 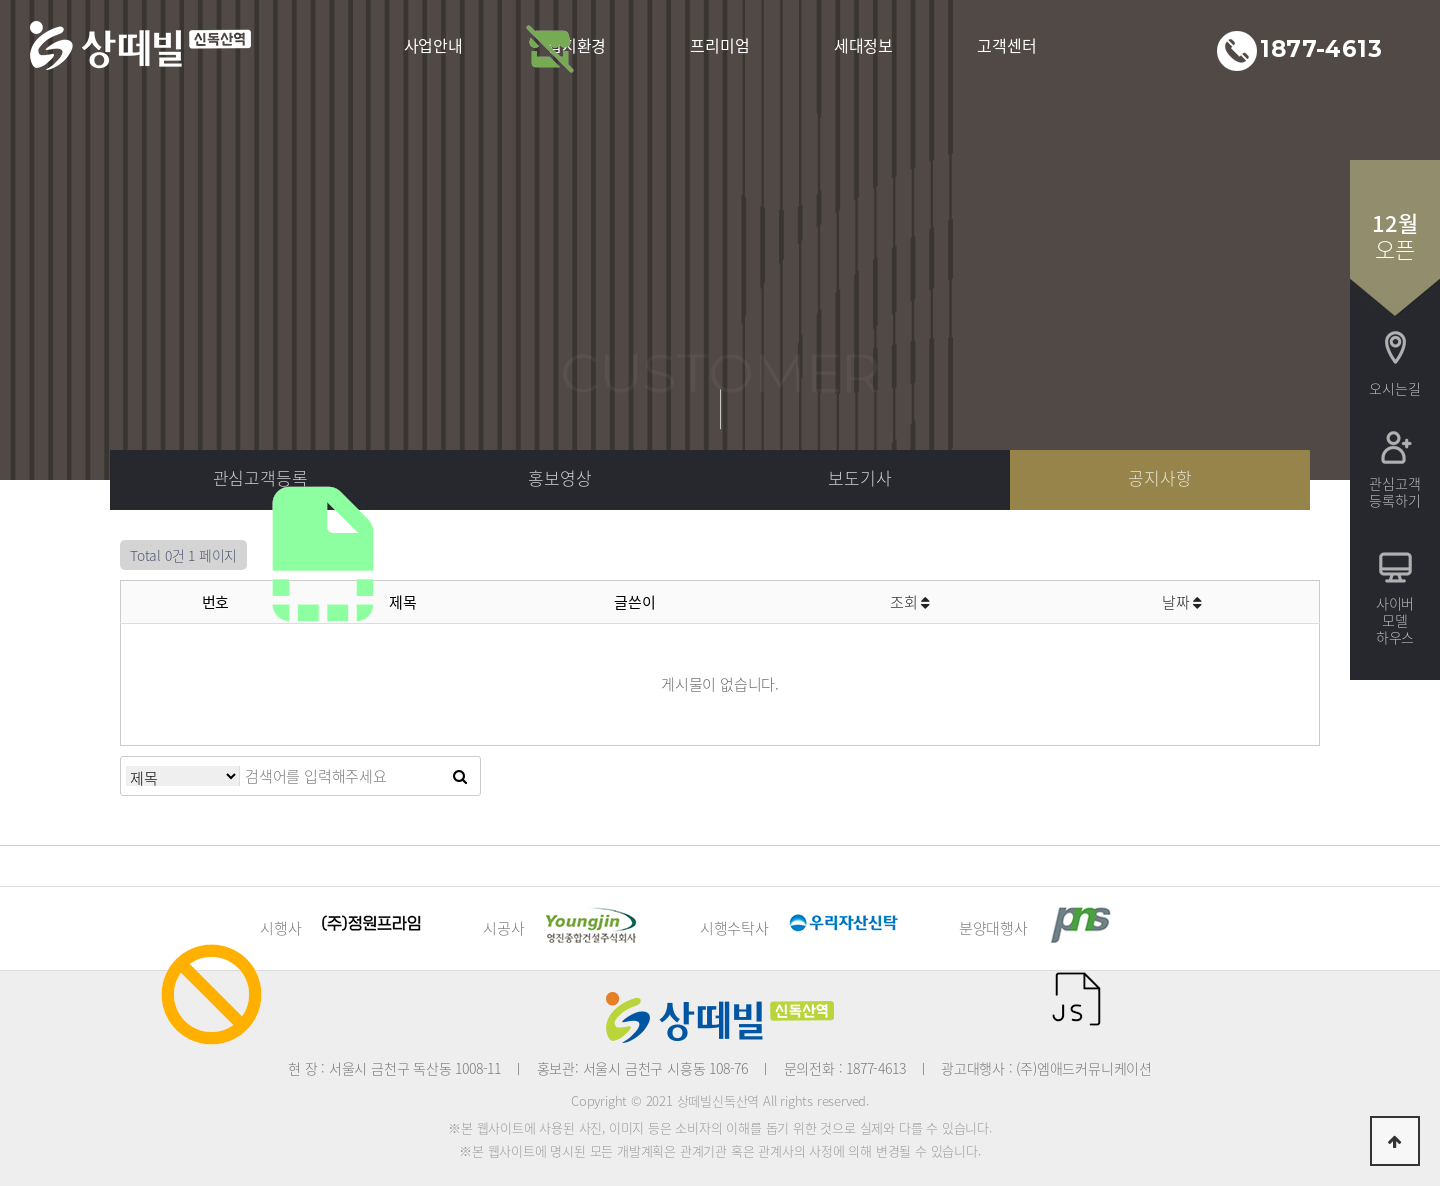 What do you see at coordinates (211, 994) in the screenshot?
I see `cancel or abort current action` at bounding box center [211, 994].